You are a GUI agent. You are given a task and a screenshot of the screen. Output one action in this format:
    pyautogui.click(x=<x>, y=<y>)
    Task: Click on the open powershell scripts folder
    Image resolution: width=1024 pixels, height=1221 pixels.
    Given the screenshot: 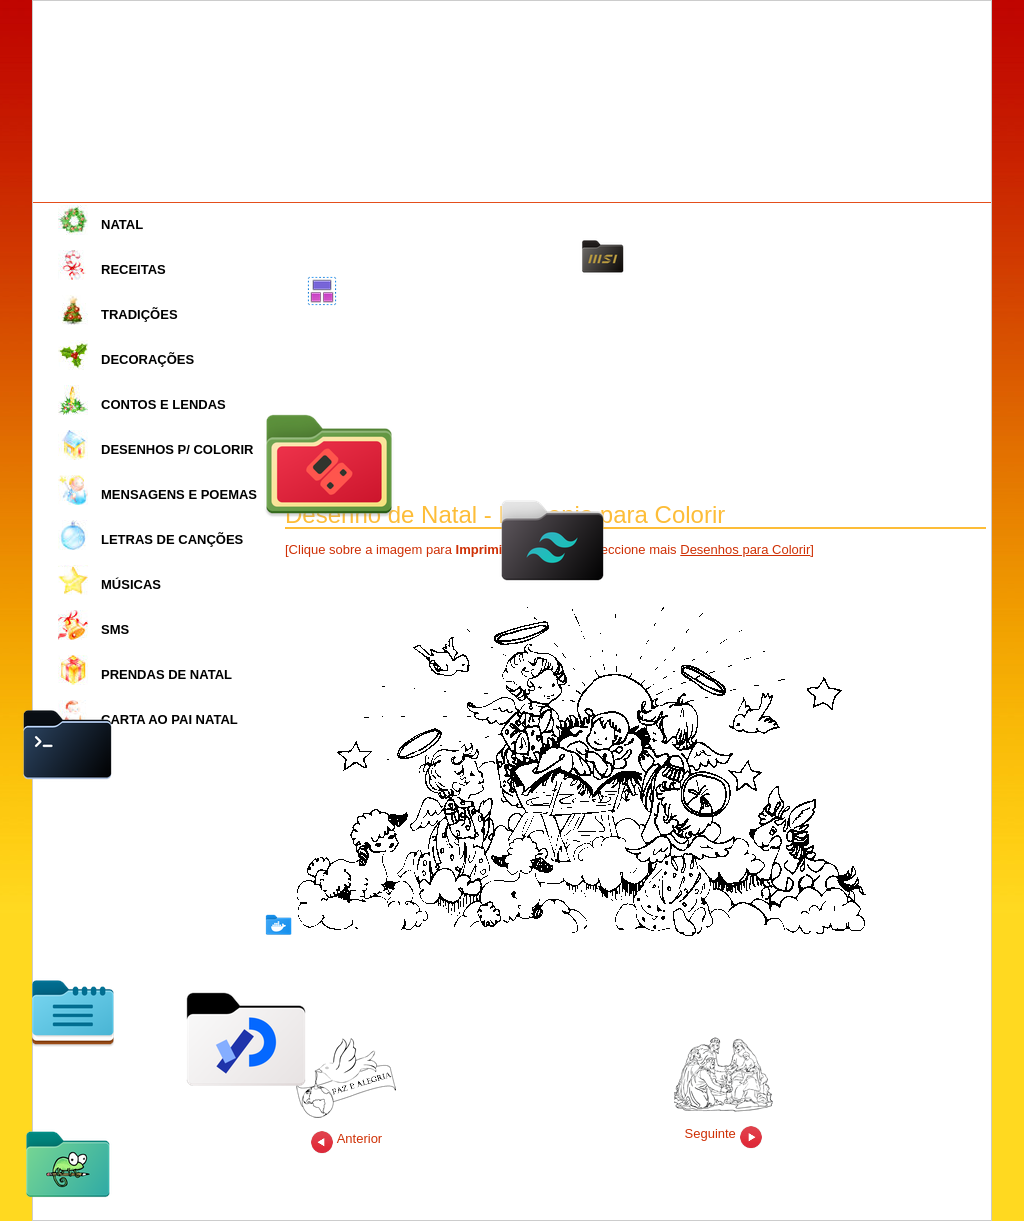 What is the action you would take?
    pyautogui.click(x=67, y=747)
    